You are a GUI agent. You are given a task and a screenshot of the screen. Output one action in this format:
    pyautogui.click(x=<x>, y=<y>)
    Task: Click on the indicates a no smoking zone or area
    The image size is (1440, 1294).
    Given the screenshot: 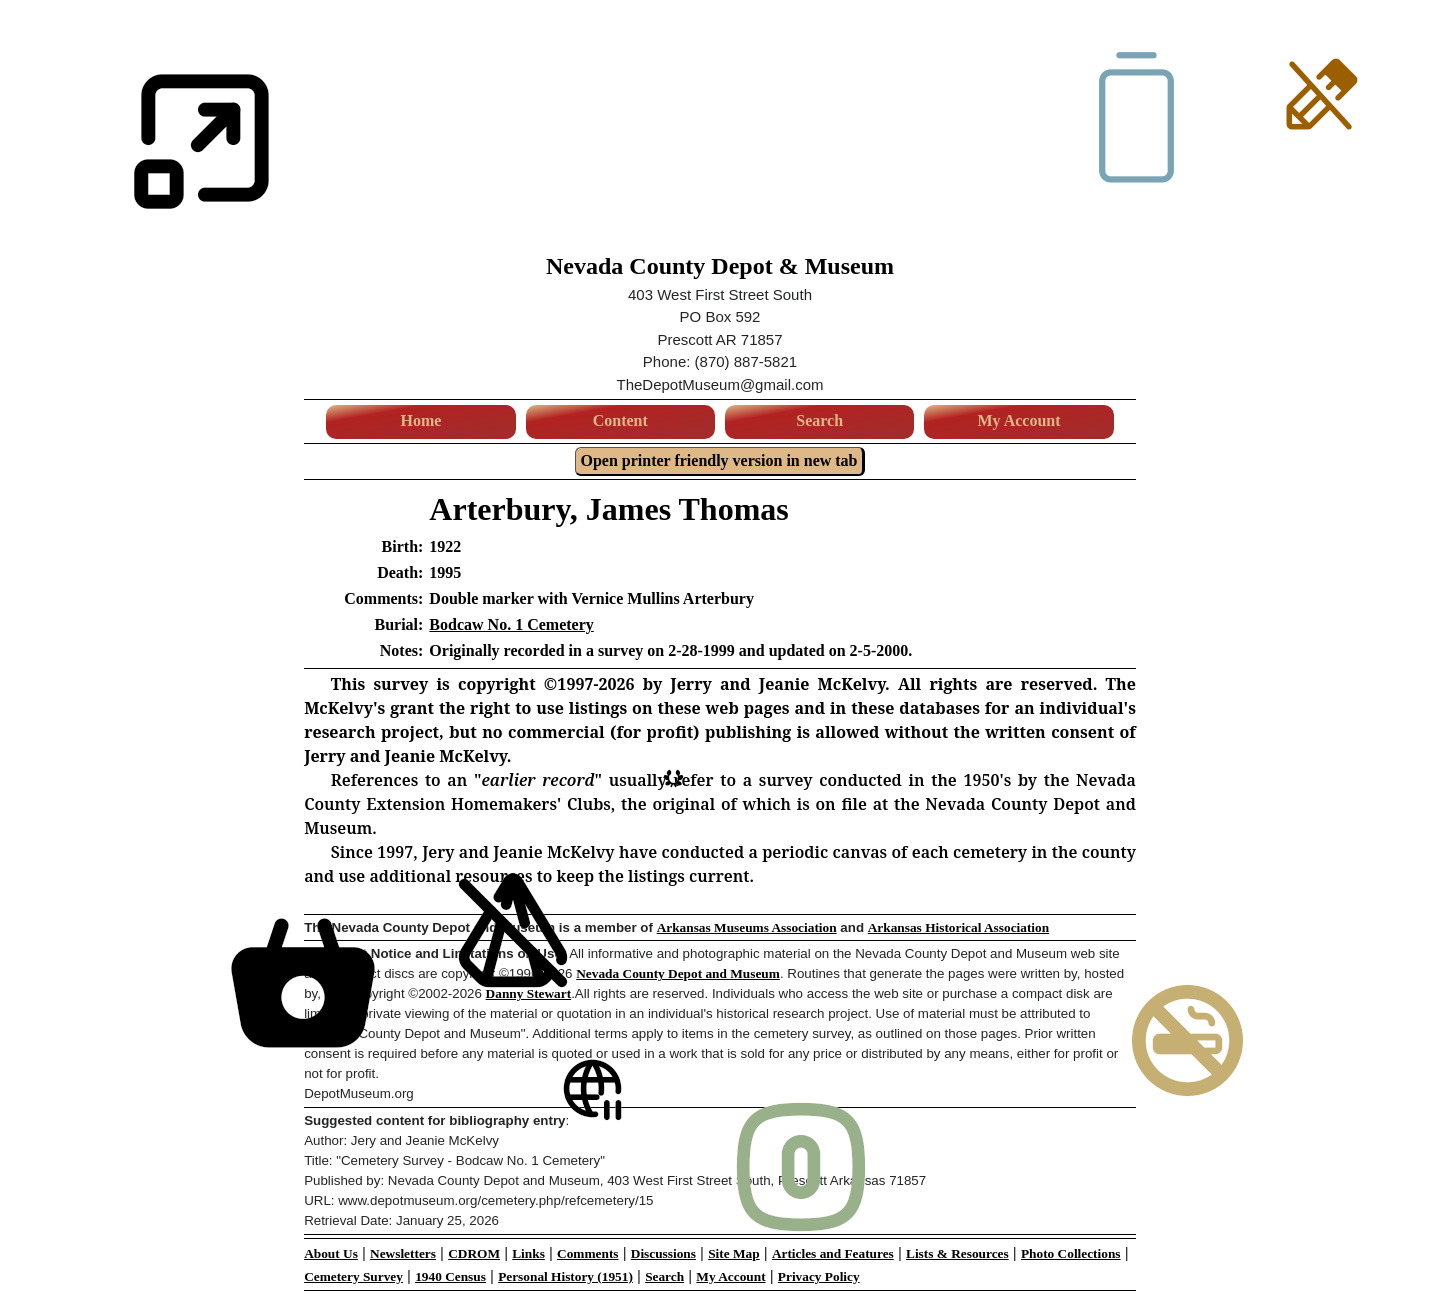 What is the action you would take?
    pyautogui.click(x=1187, y=1040)
    